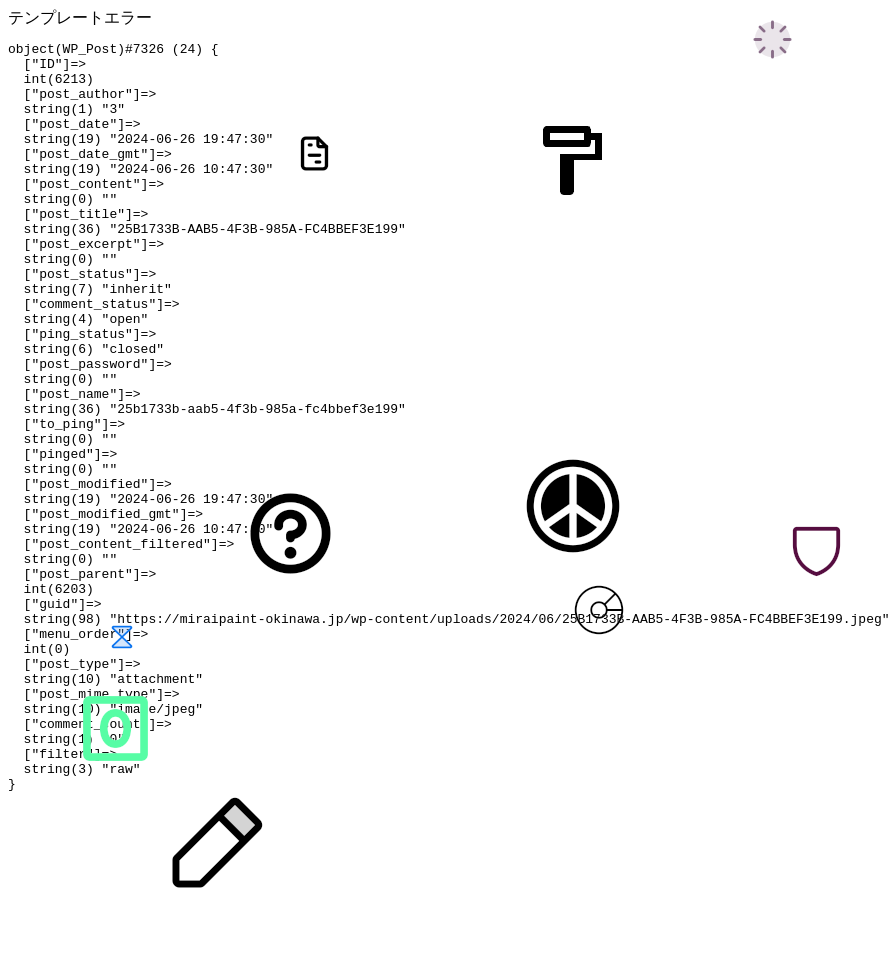 The height and width of the screenshot is (955, 889). Describe the element at coordinates (573, 506) in the screenshot. I see `indicates a peaceful or non-violent mode` at that location.